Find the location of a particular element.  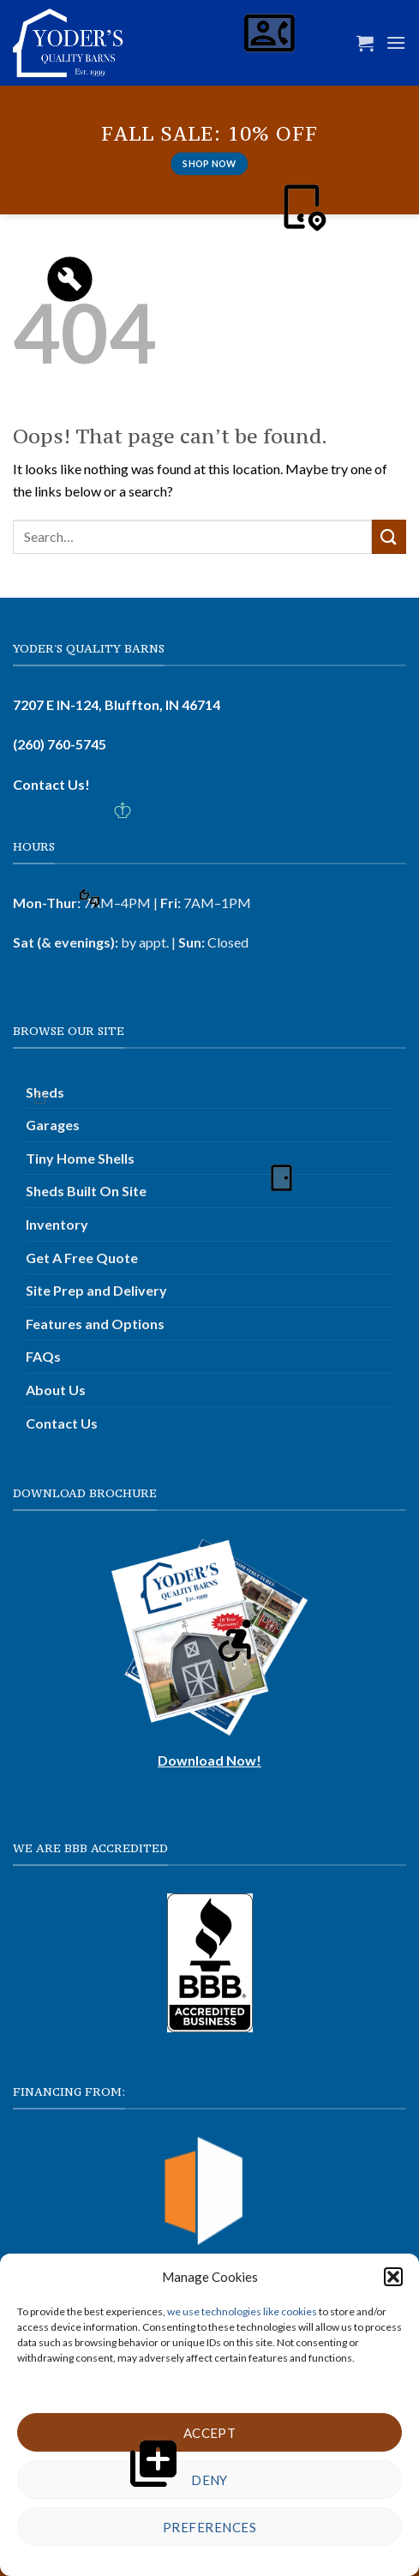

access settings or configuration options is located at coordinates (69, 279).